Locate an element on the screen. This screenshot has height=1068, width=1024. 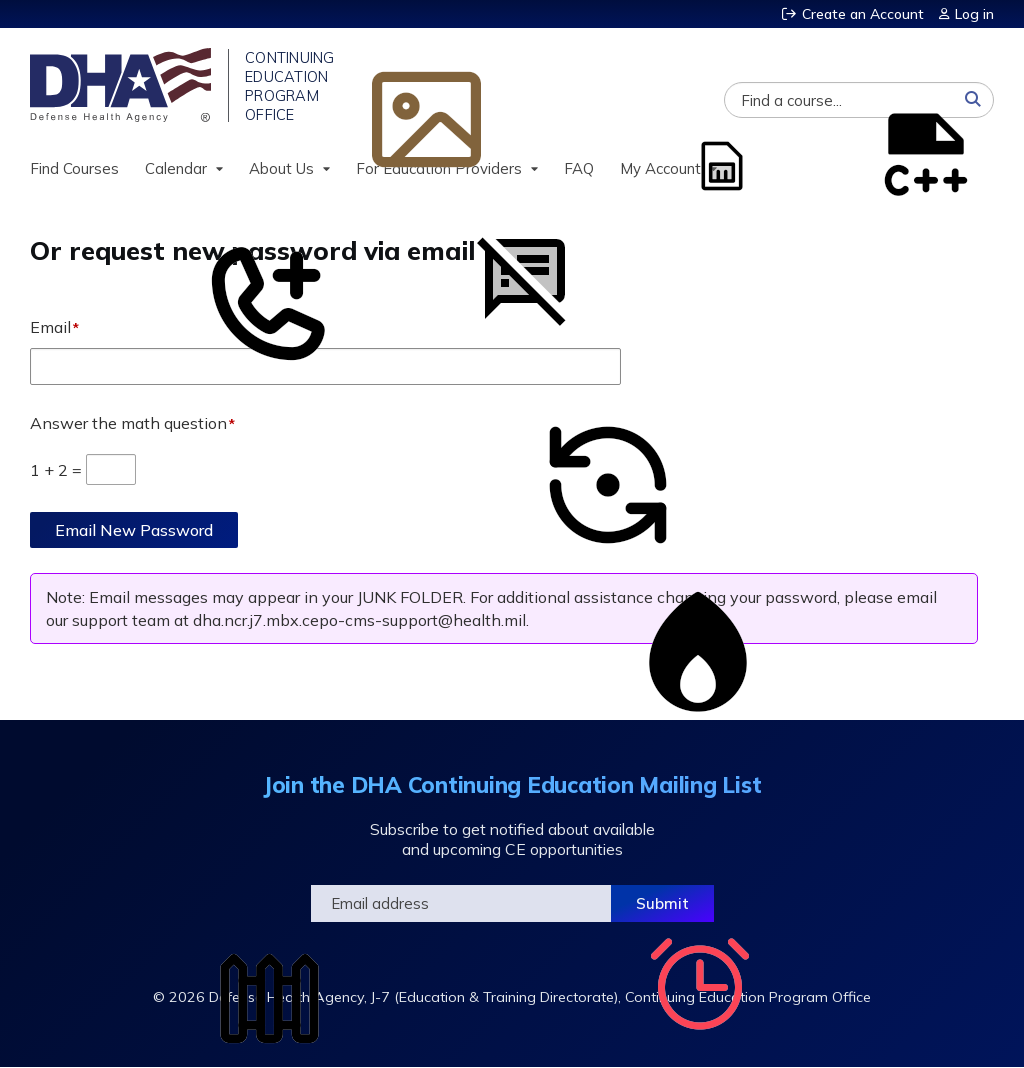
indicates trending or hot content is located at coordinates (698, 654).